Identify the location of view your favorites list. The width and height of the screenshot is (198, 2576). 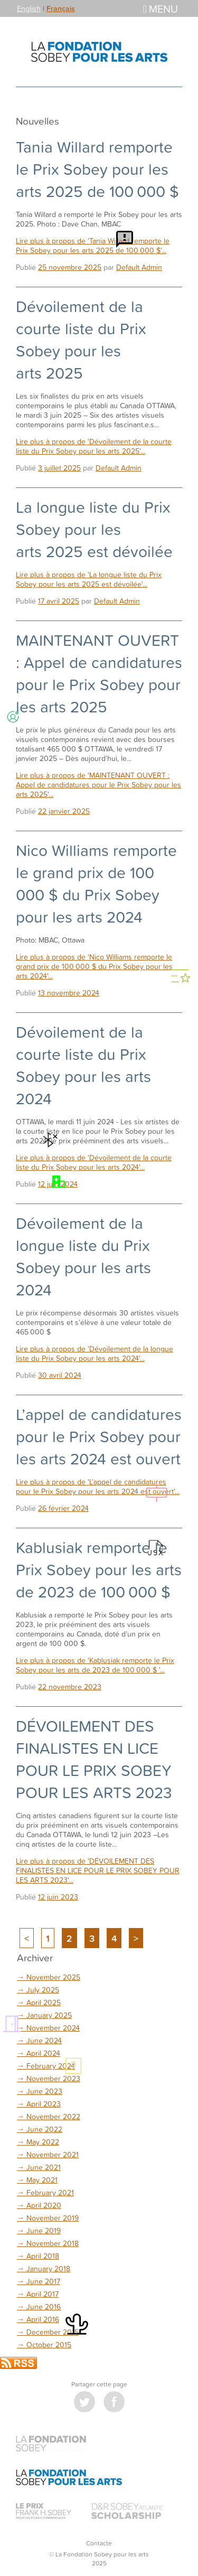
(180, 976).